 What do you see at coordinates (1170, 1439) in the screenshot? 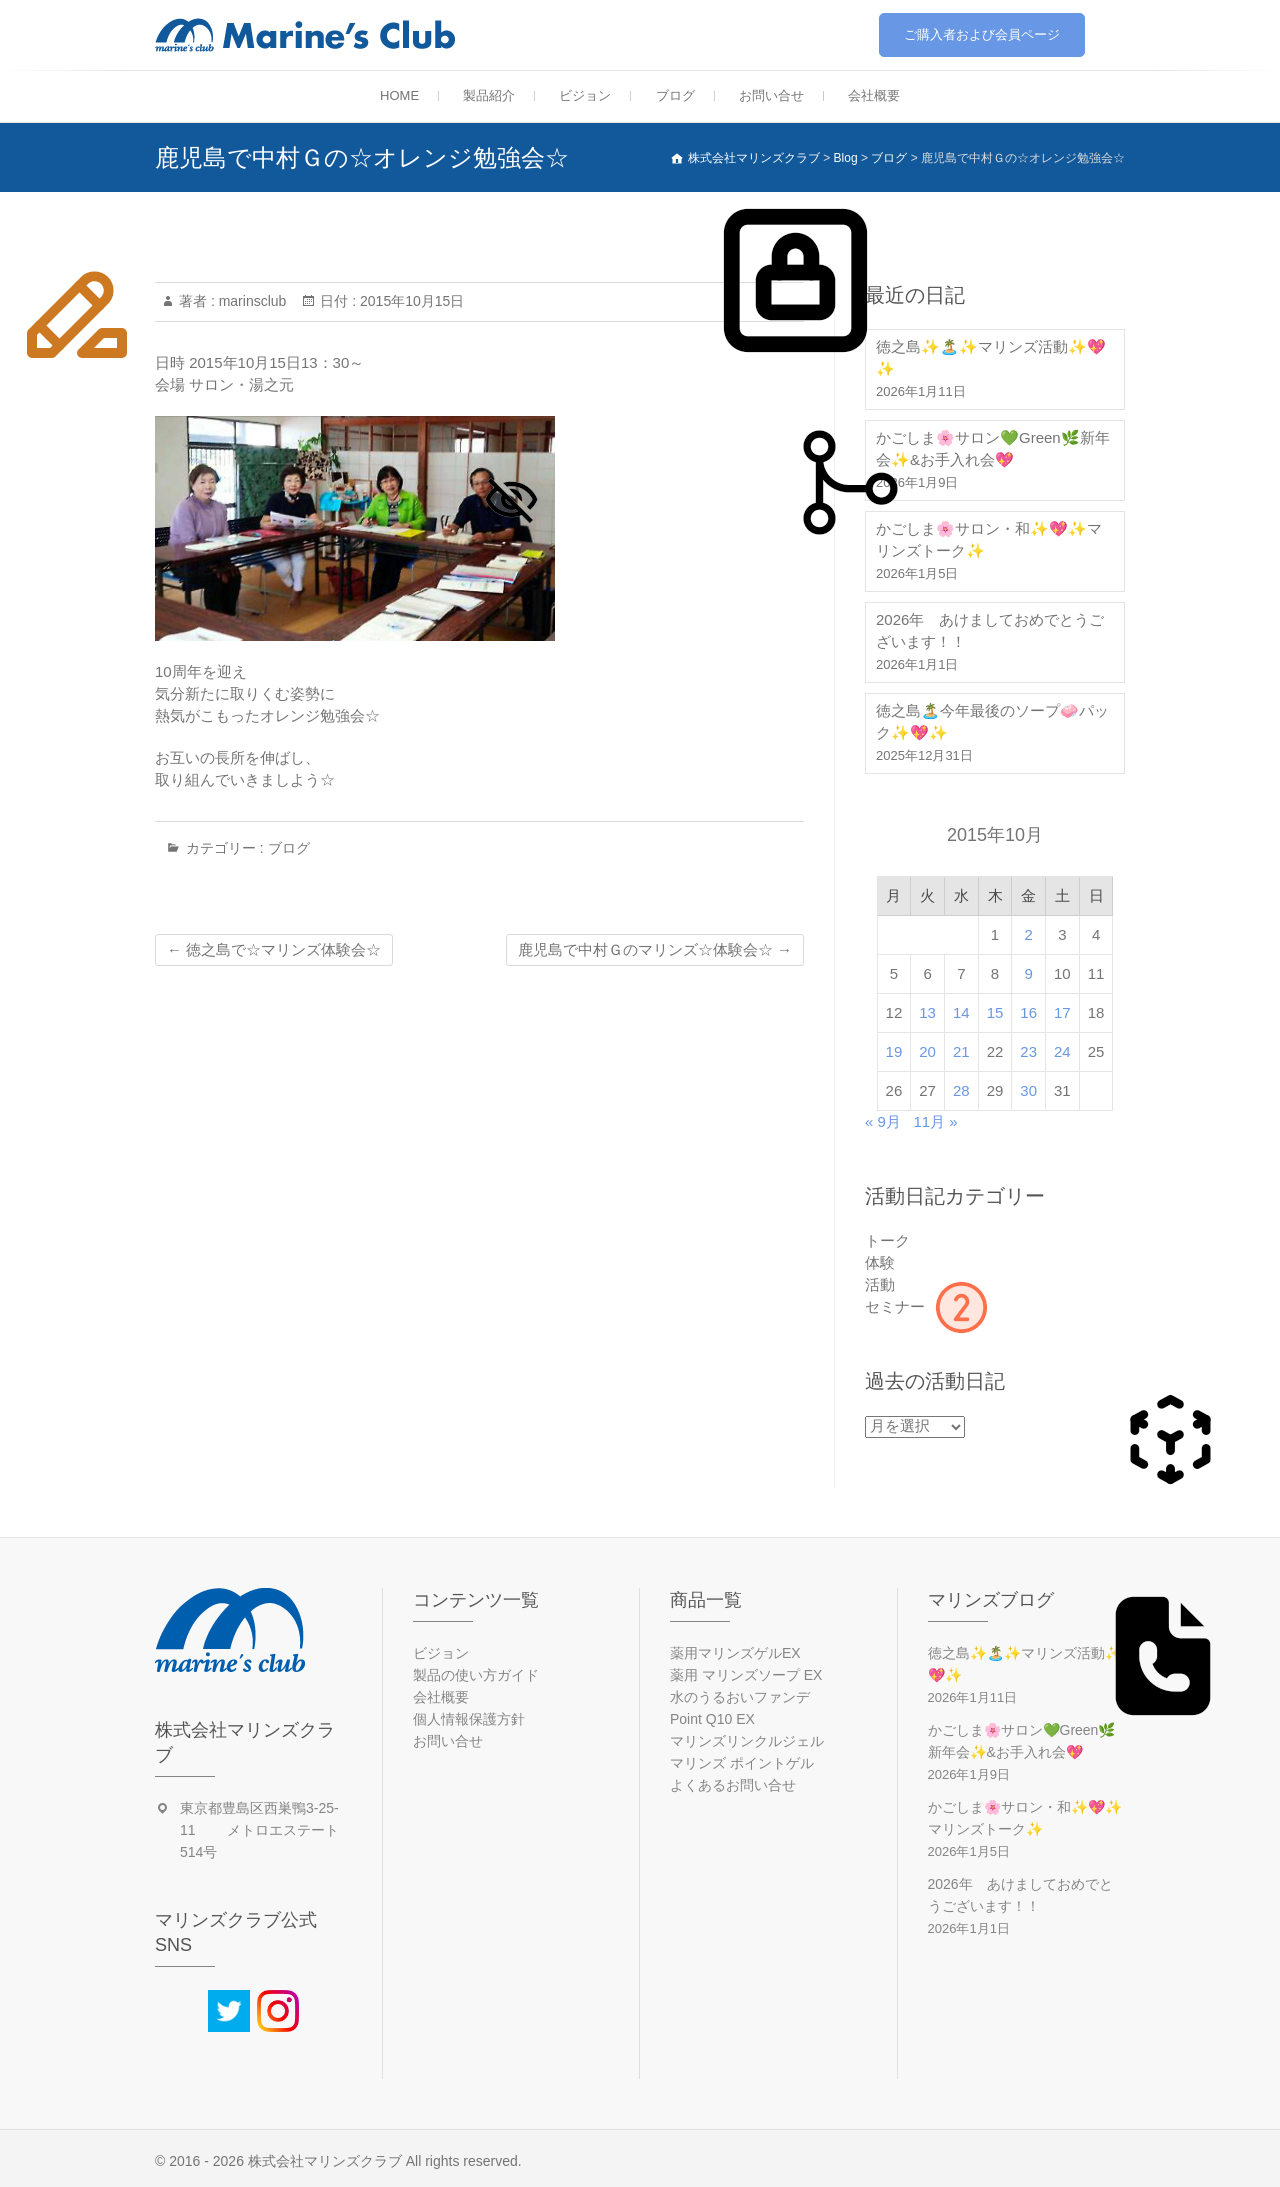
I see `access 3D modeling or spatial view options` at bounding box center [1170, 1439].